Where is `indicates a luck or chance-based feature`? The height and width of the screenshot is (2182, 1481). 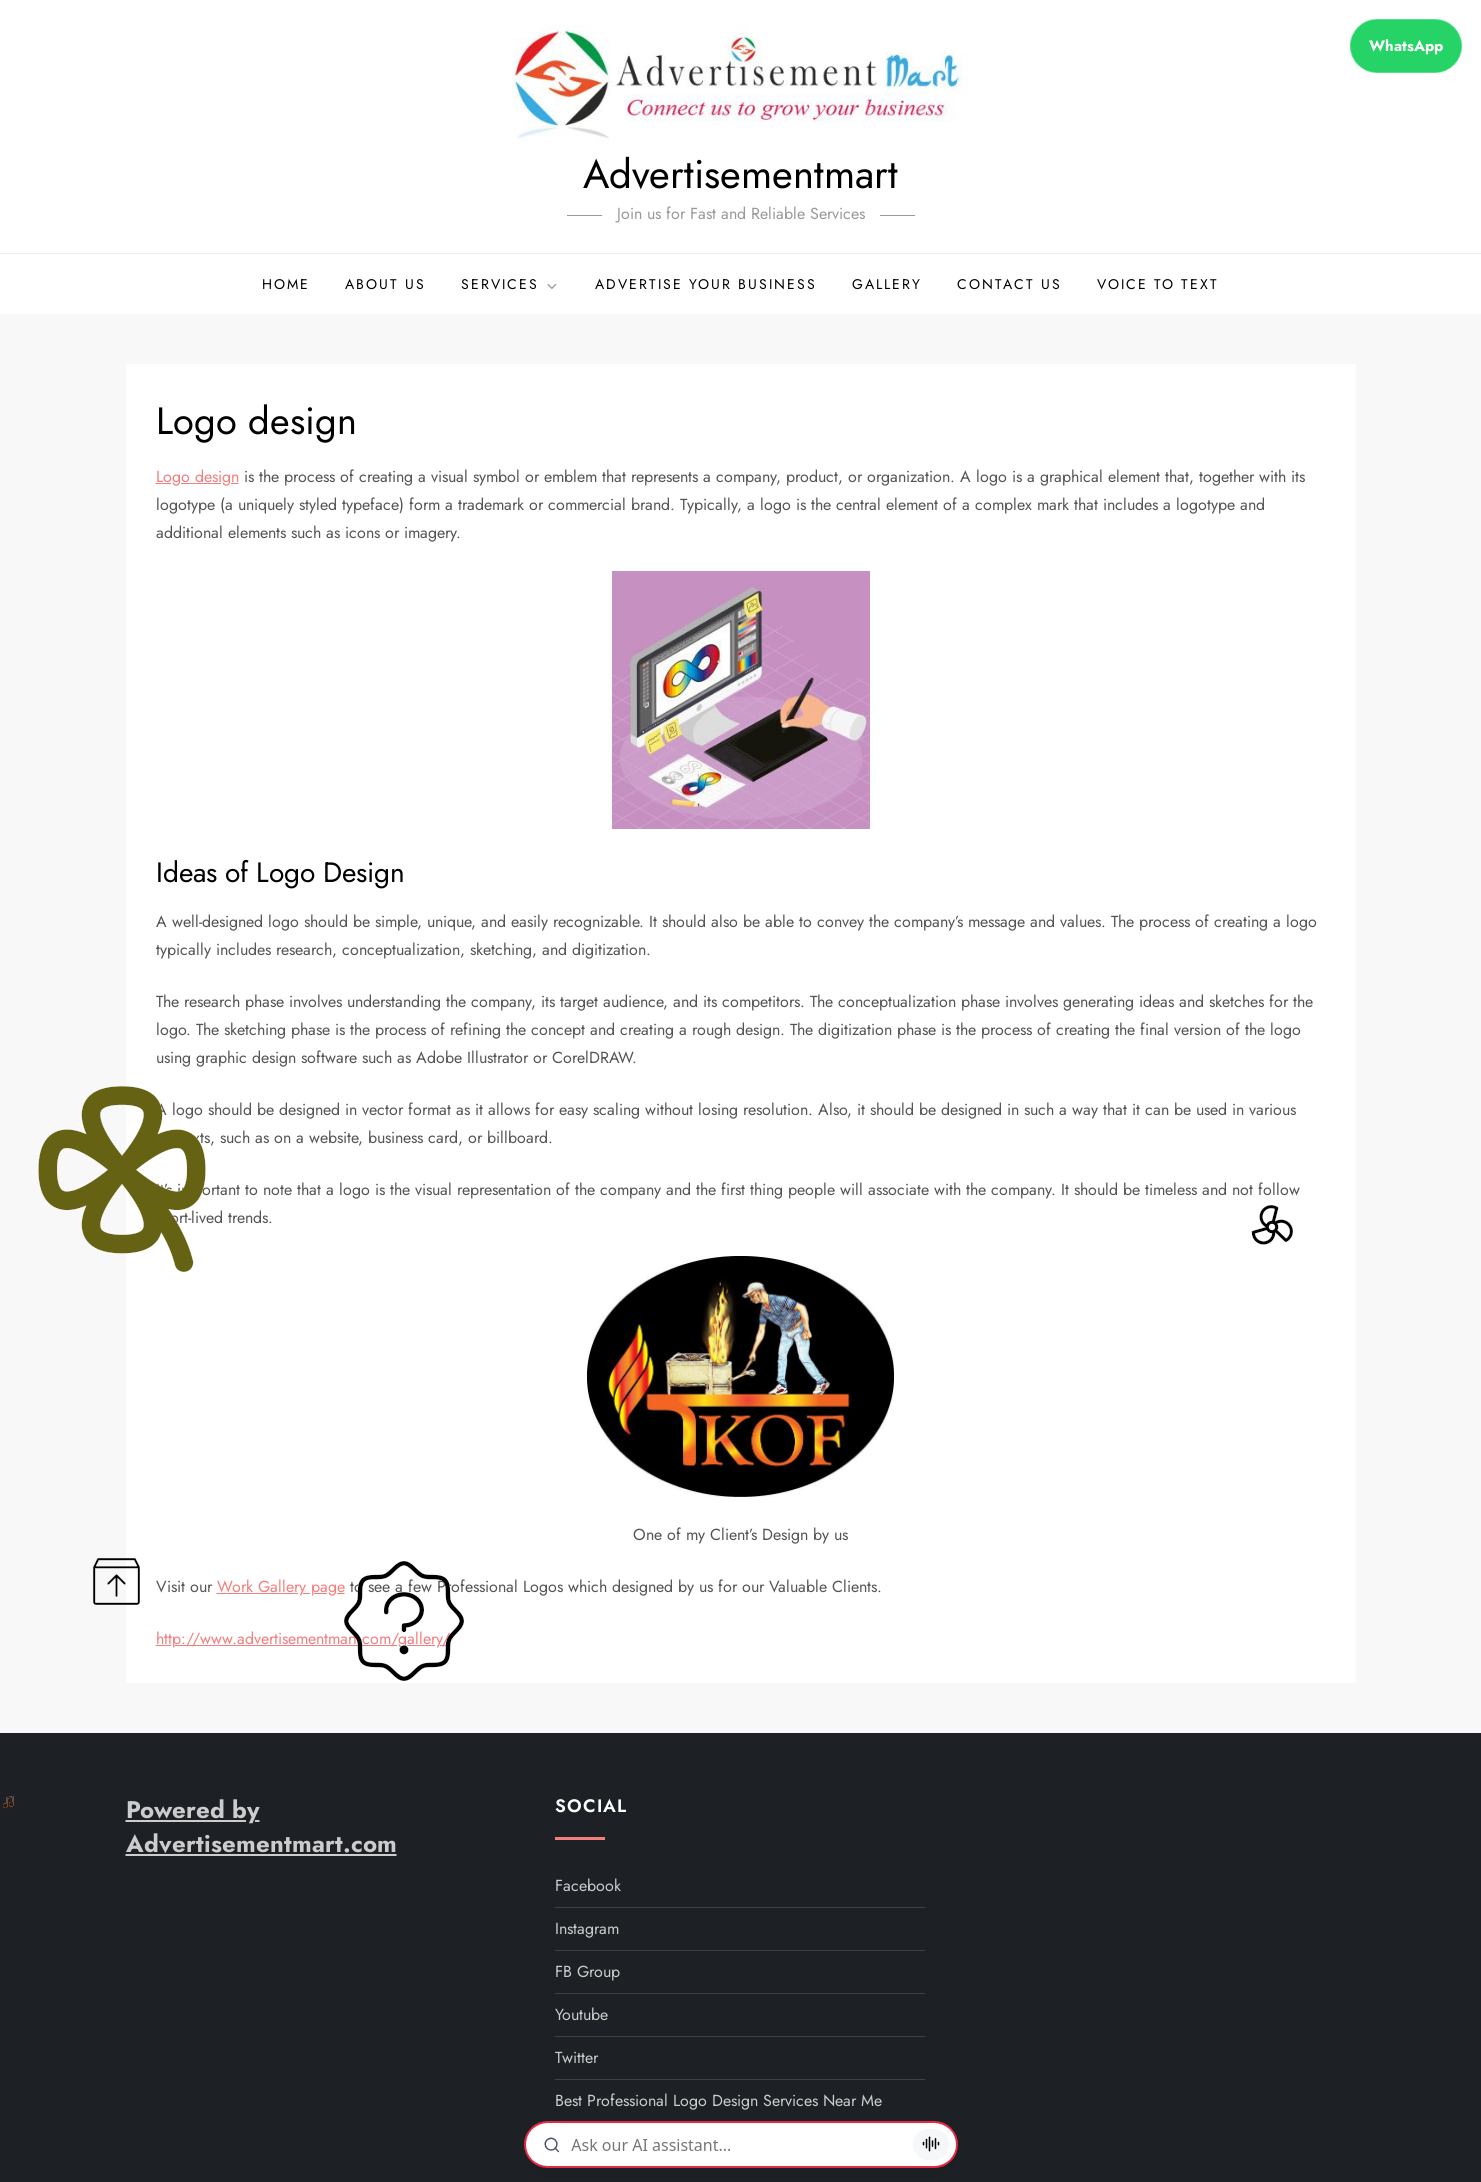 indicates a luck or chance-based feature is located at coordinates (122, 1176).